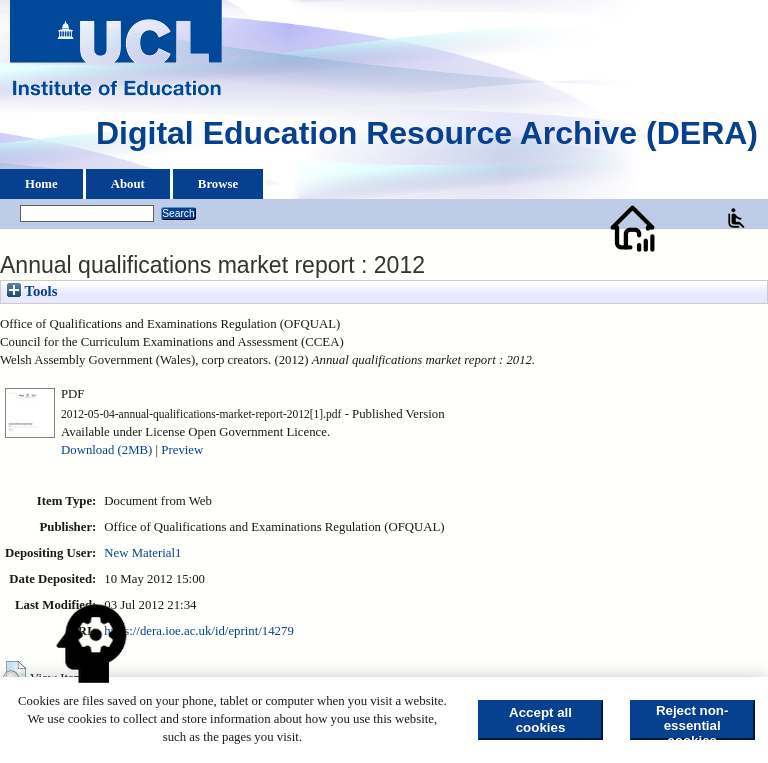 The height and width of the screenshot is (763, 768). What do you see at coordinates (91, 643) in the screenshot?
I see `access mental health or psychology features` at bounding box center [91, 643].